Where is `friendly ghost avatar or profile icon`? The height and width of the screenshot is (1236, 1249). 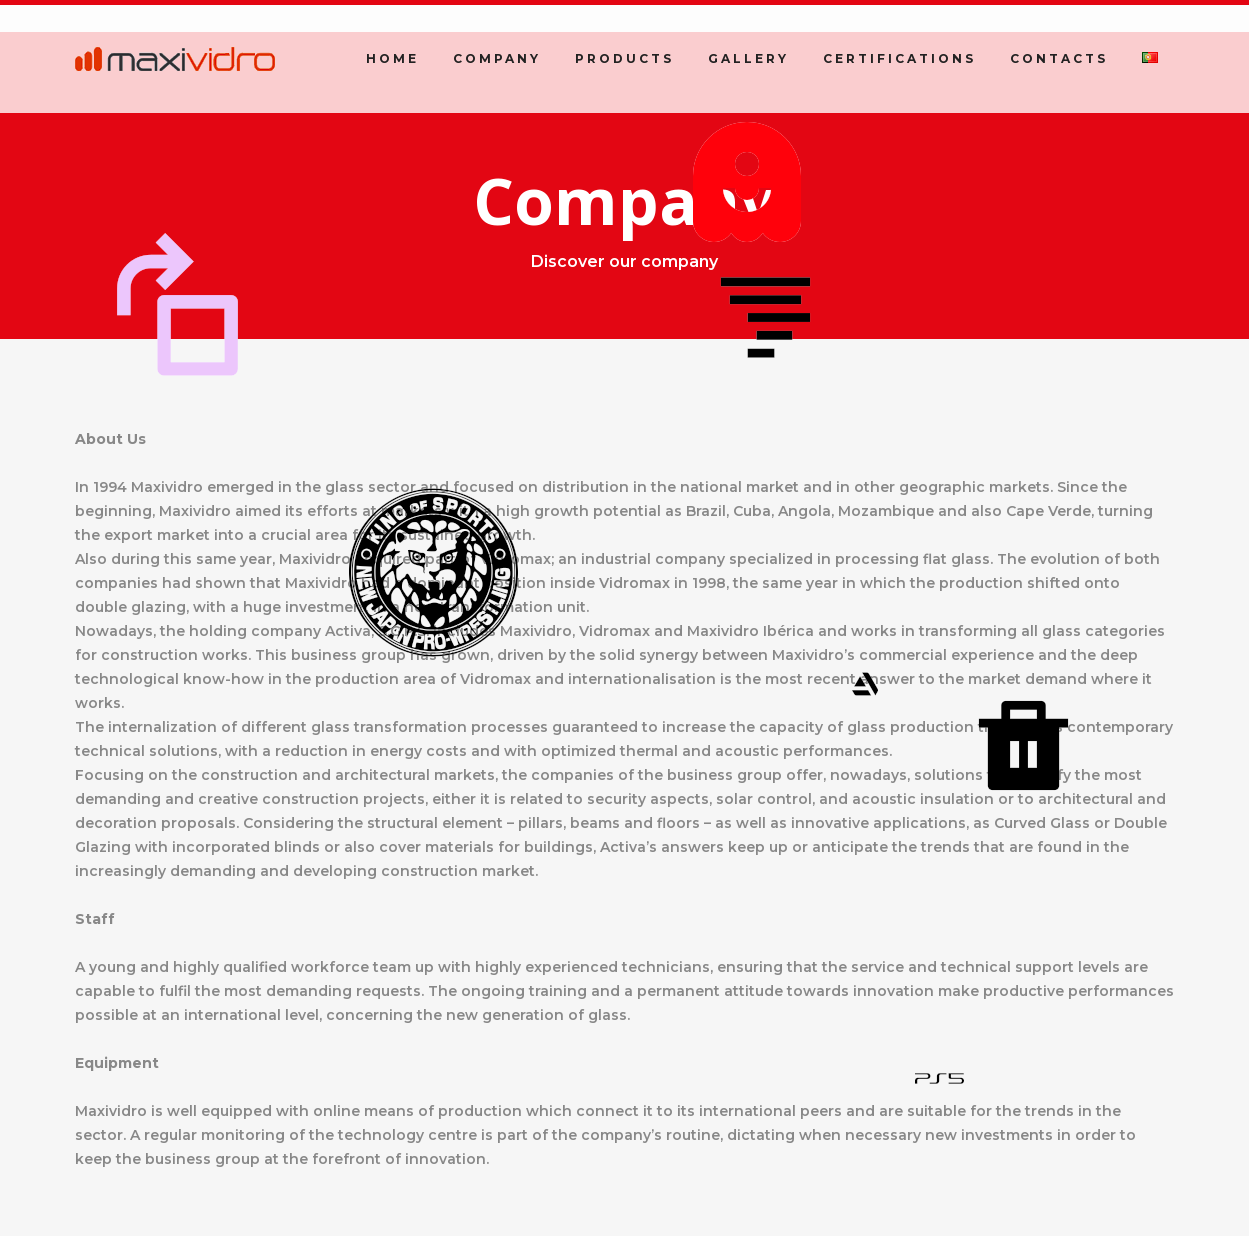 friendly ghost avatar or profile icon is located at coordinates (747, 182).